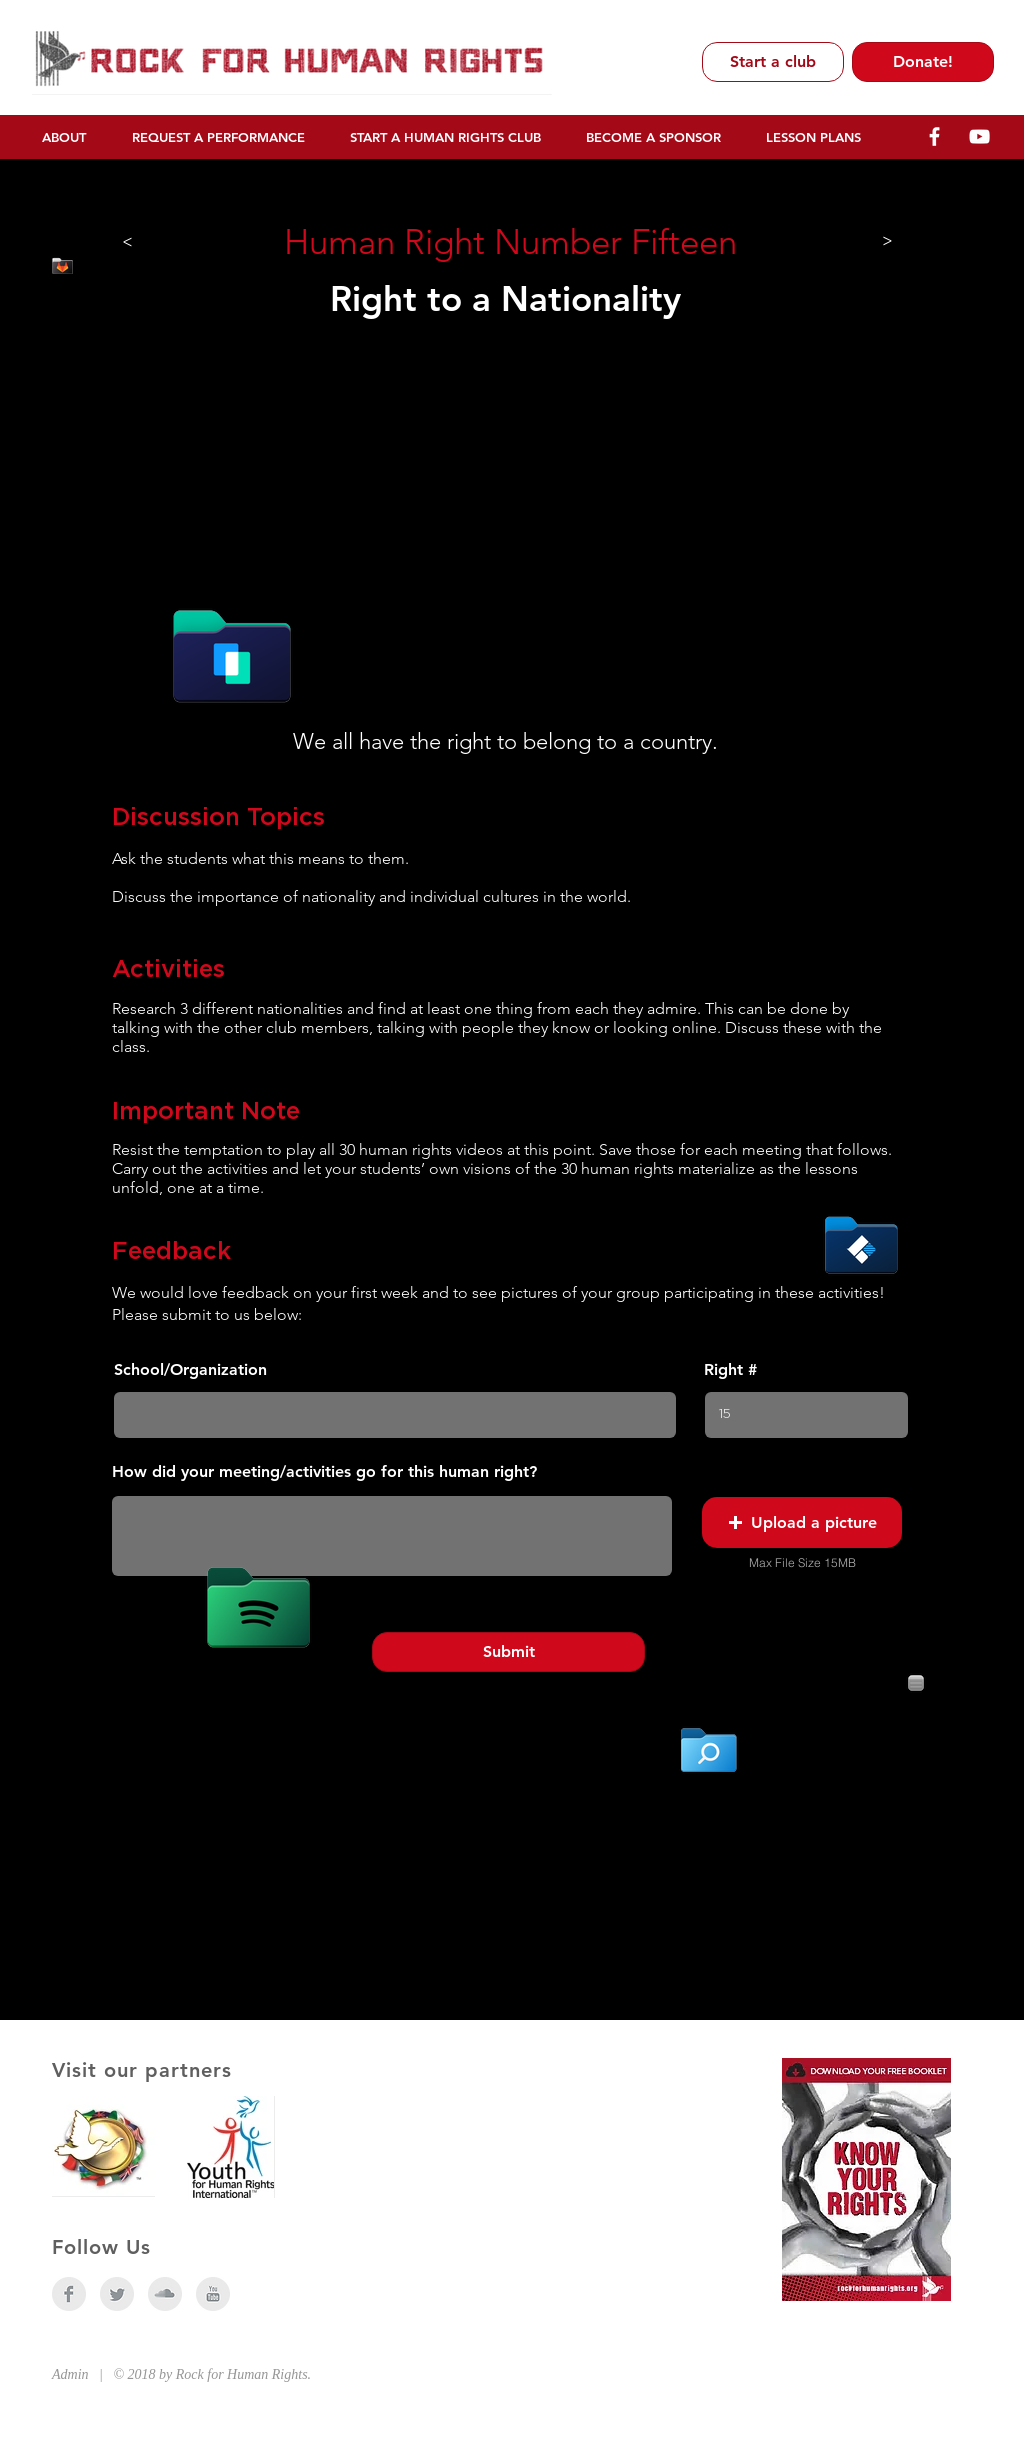  I want to click on open wondershare recoverit project folder, so click(861, 1247).